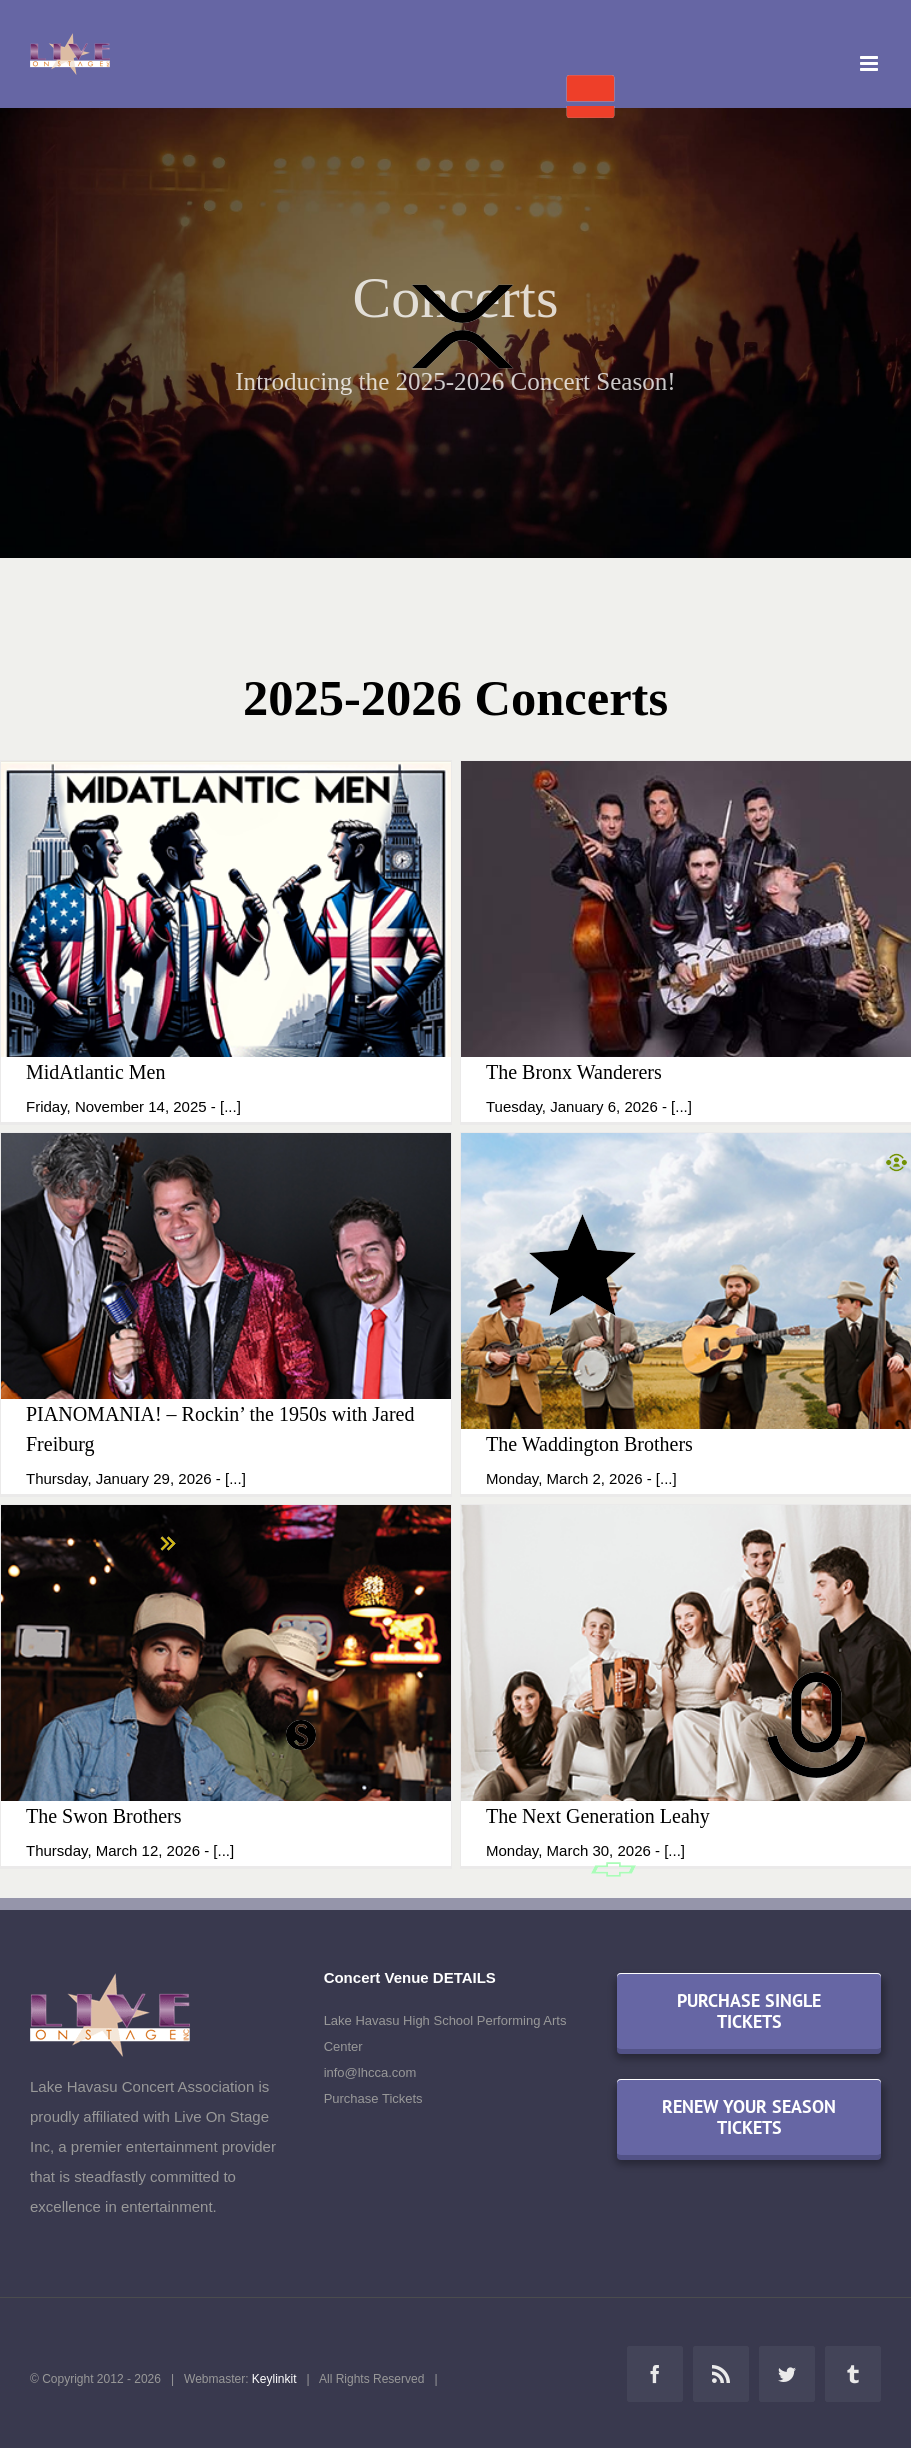  Describe the element at coordinates (582, 1267) in the screenshot. I see `mark item as favorite` at that location.